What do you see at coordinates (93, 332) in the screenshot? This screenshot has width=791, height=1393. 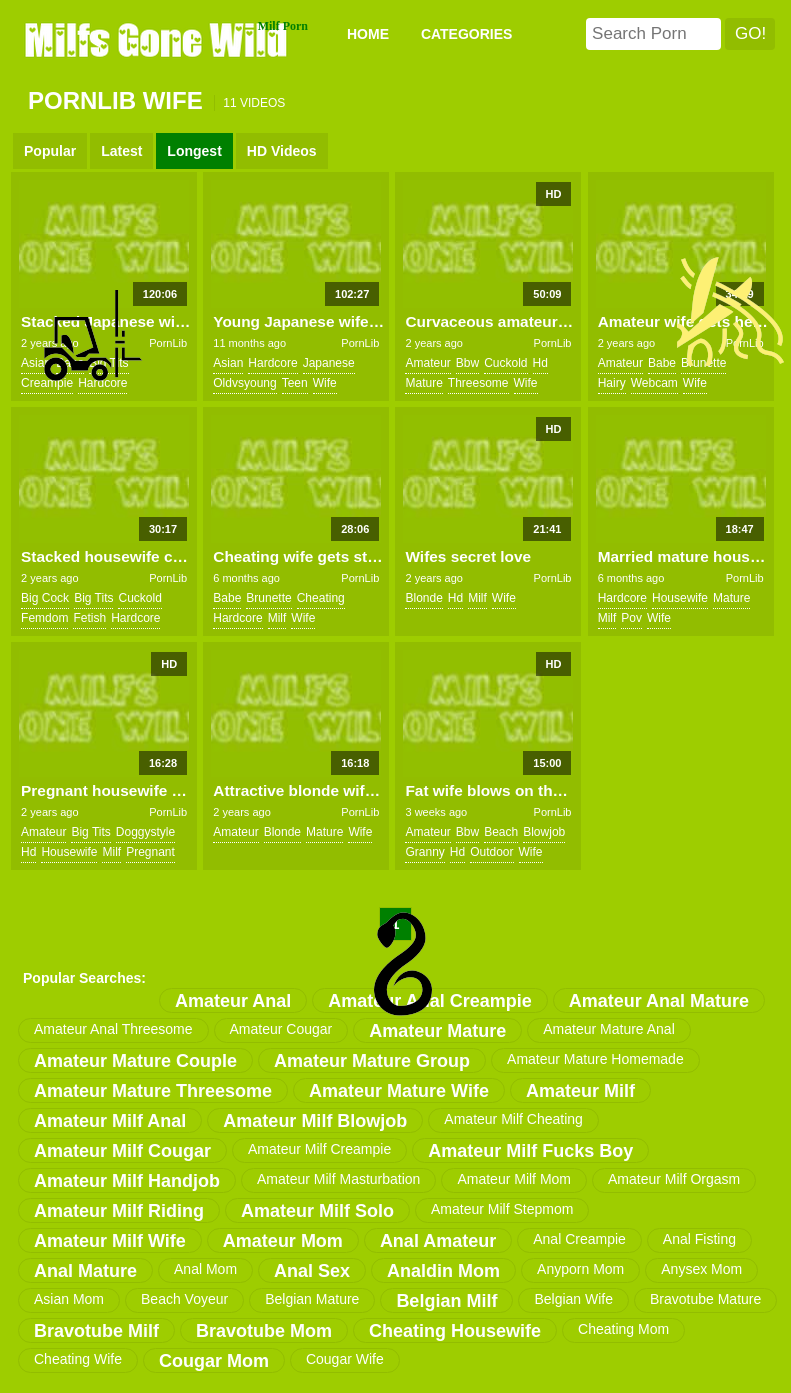 I see `access warehouse or inventory management` at bounding box center [93, 332].